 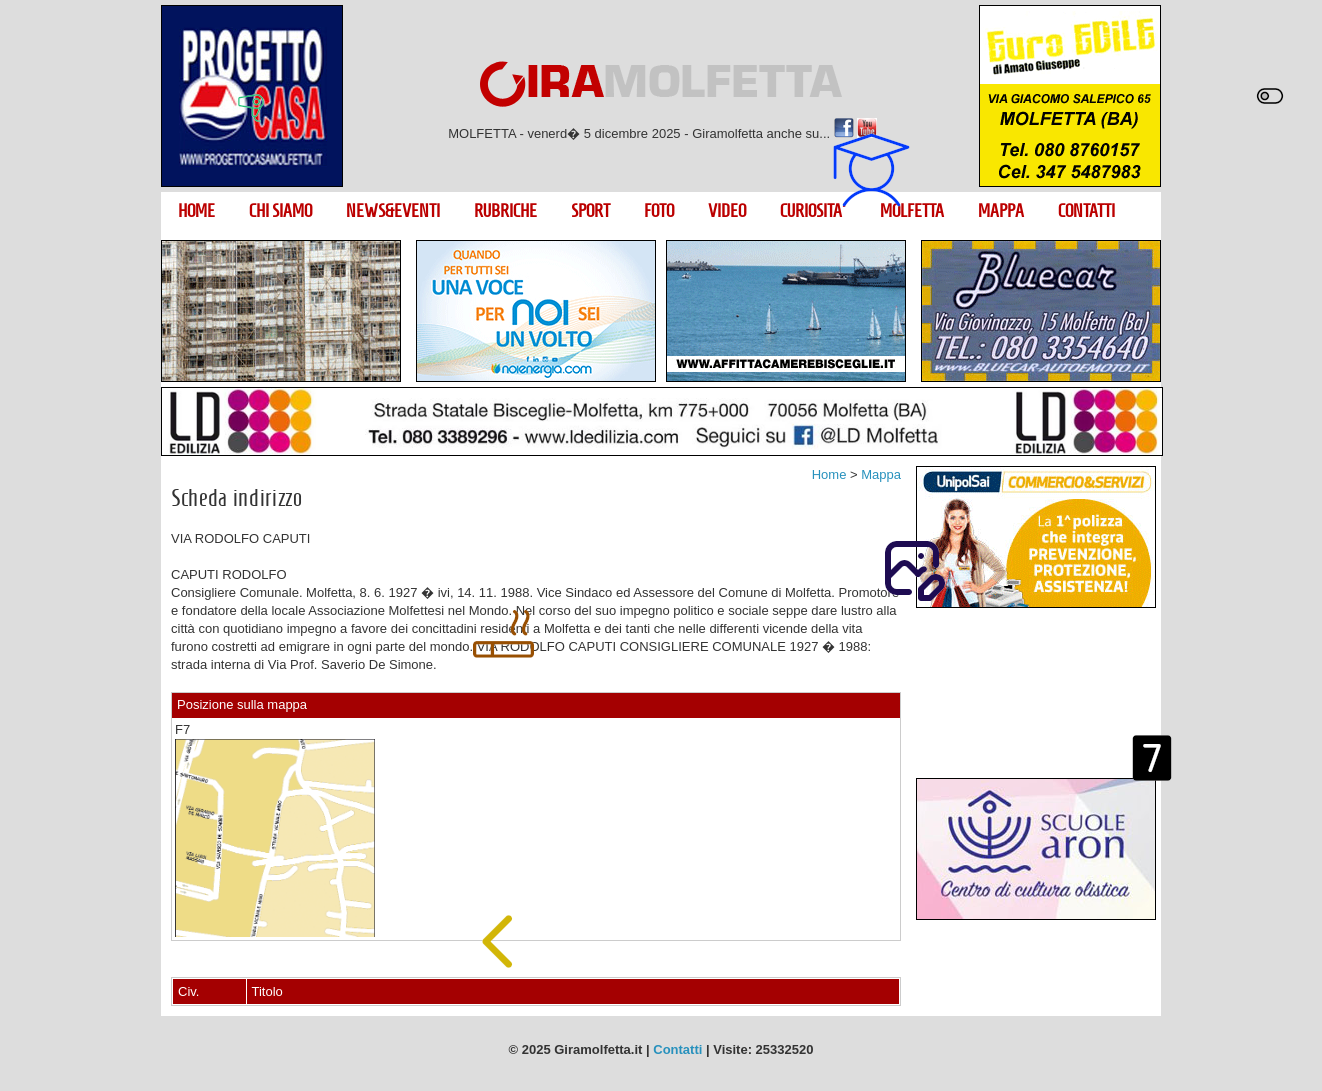 I want to click on indicates the number seven in a sequence or list, so click(x=1152, y=758).